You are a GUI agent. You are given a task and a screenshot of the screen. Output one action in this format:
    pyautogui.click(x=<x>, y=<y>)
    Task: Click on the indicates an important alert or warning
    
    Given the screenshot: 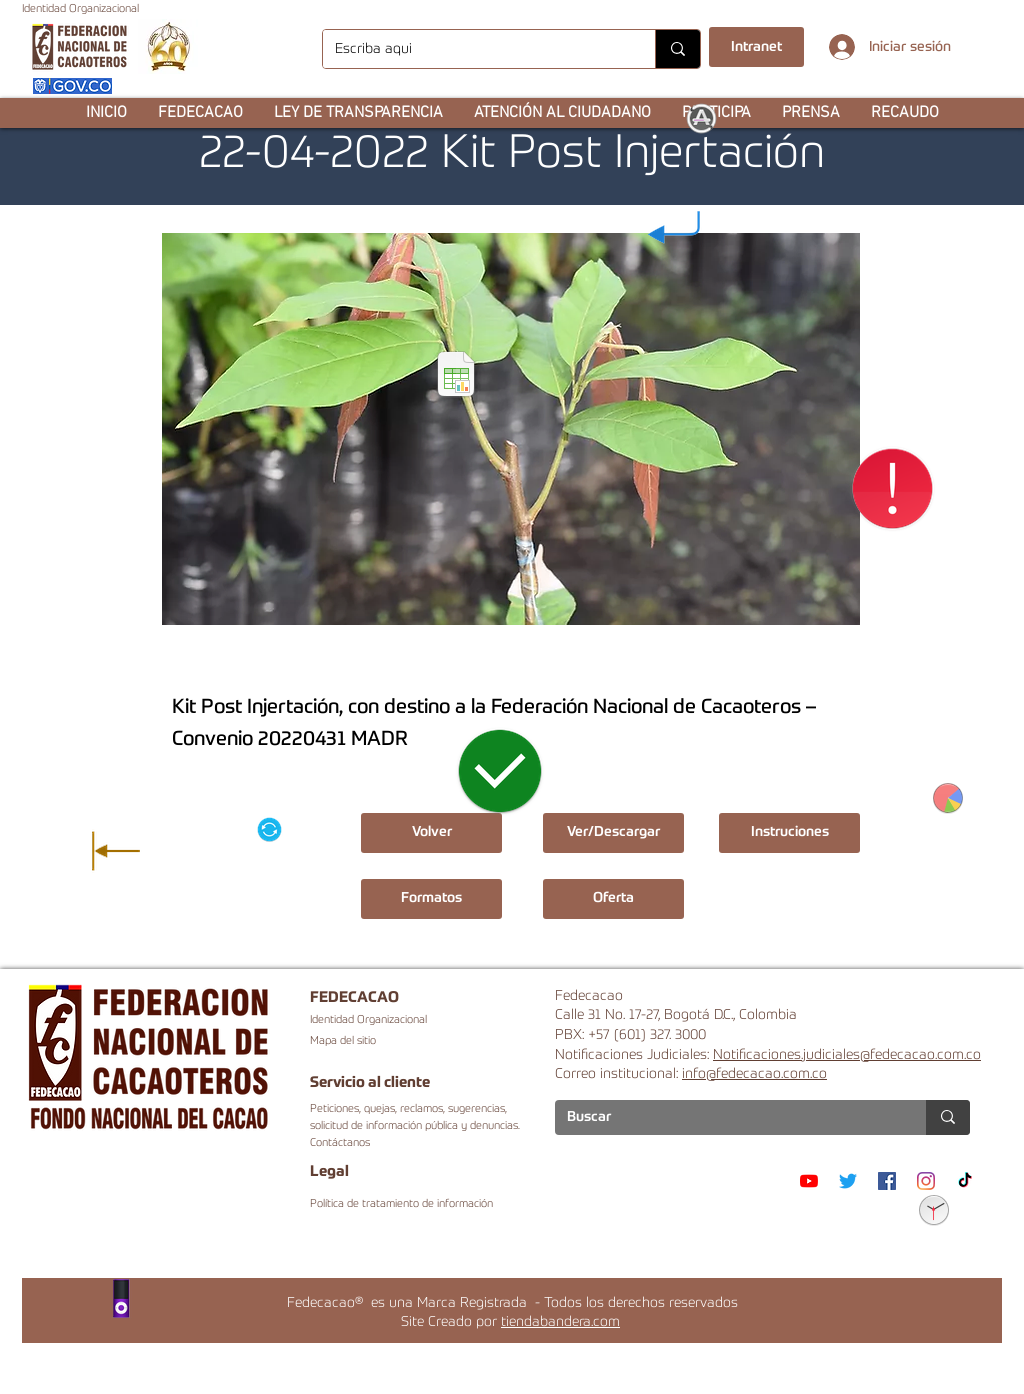 What is the action you would take?
    pyautogui.click(x=892, y=488)
    